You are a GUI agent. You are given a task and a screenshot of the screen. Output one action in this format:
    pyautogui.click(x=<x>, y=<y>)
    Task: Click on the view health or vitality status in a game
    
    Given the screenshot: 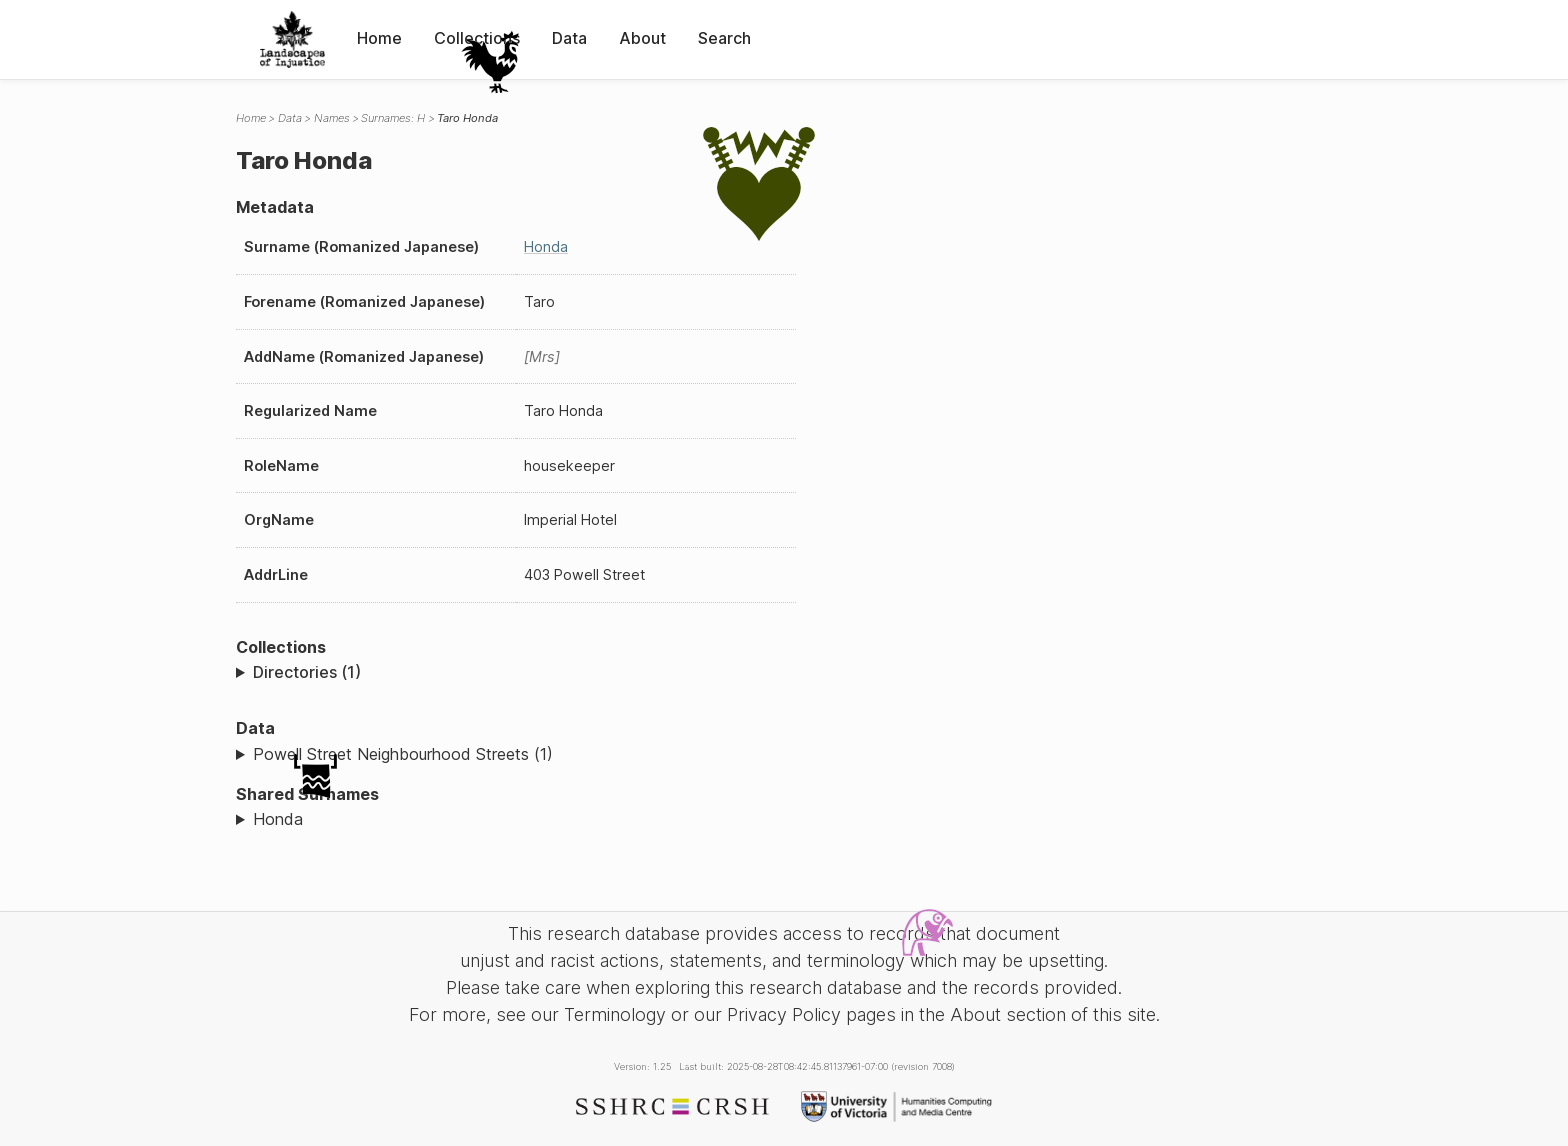 What is the action you would take?
    pyautogui.click(x=759, y=184)
    